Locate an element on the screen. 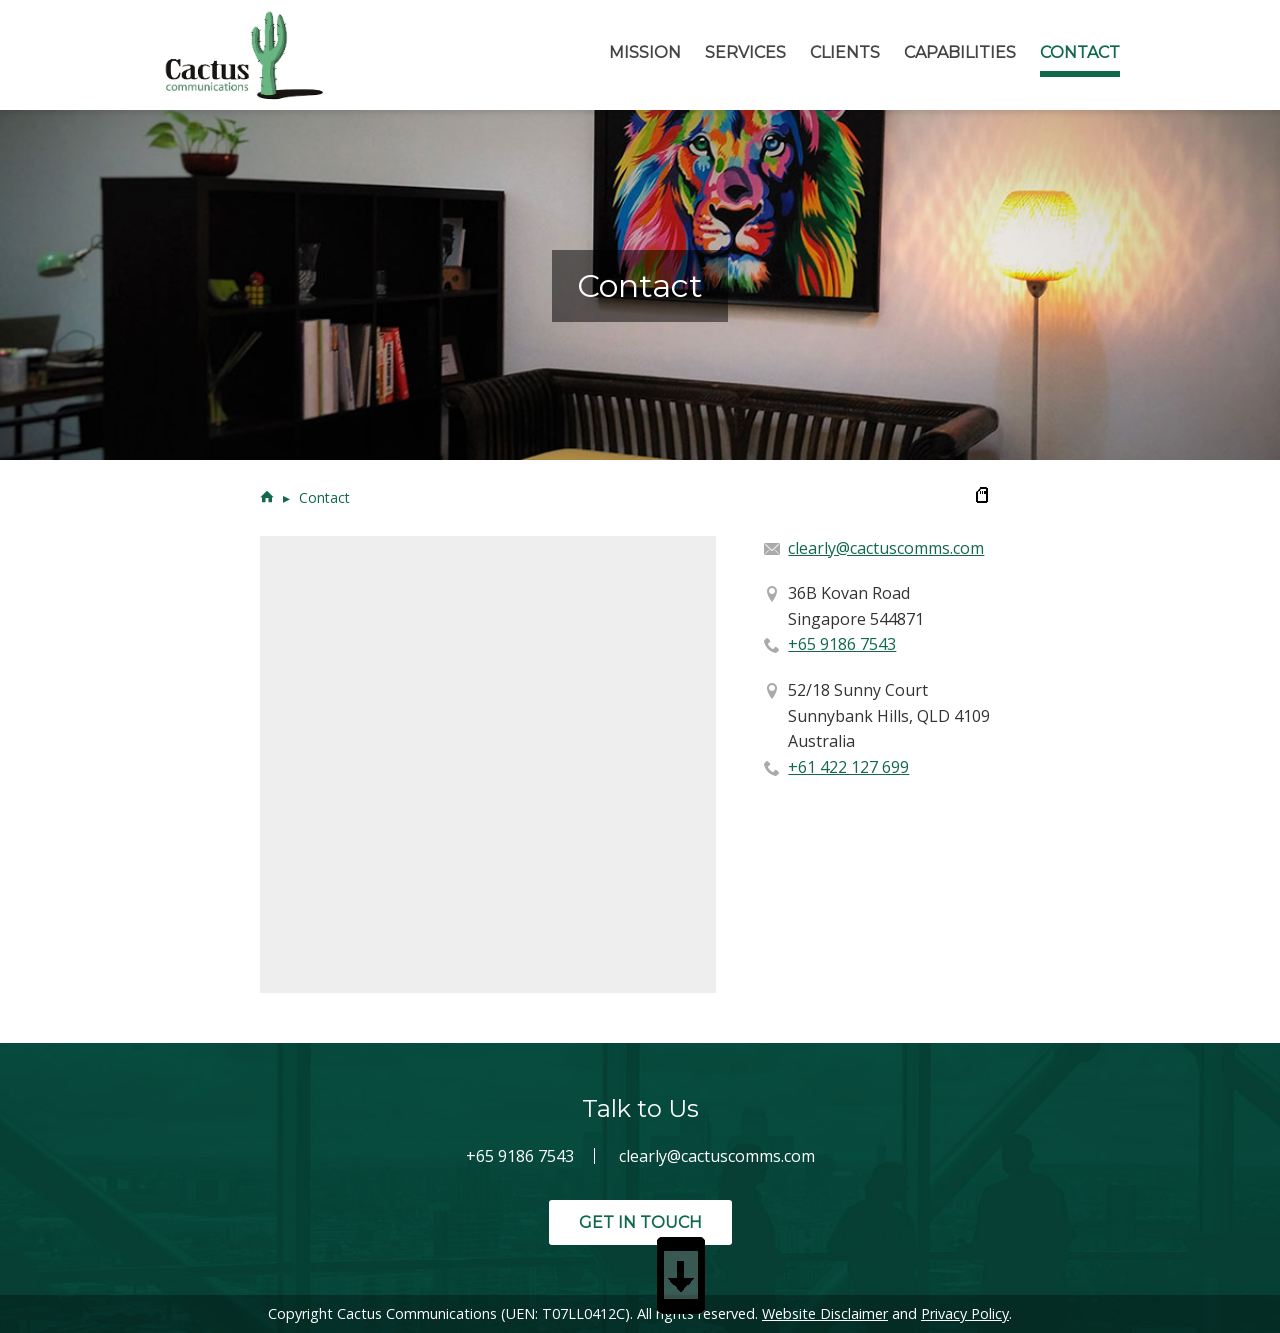 This screenshot has height=1333, width=1280. system update available for download is located at coordinates (681, 1275).